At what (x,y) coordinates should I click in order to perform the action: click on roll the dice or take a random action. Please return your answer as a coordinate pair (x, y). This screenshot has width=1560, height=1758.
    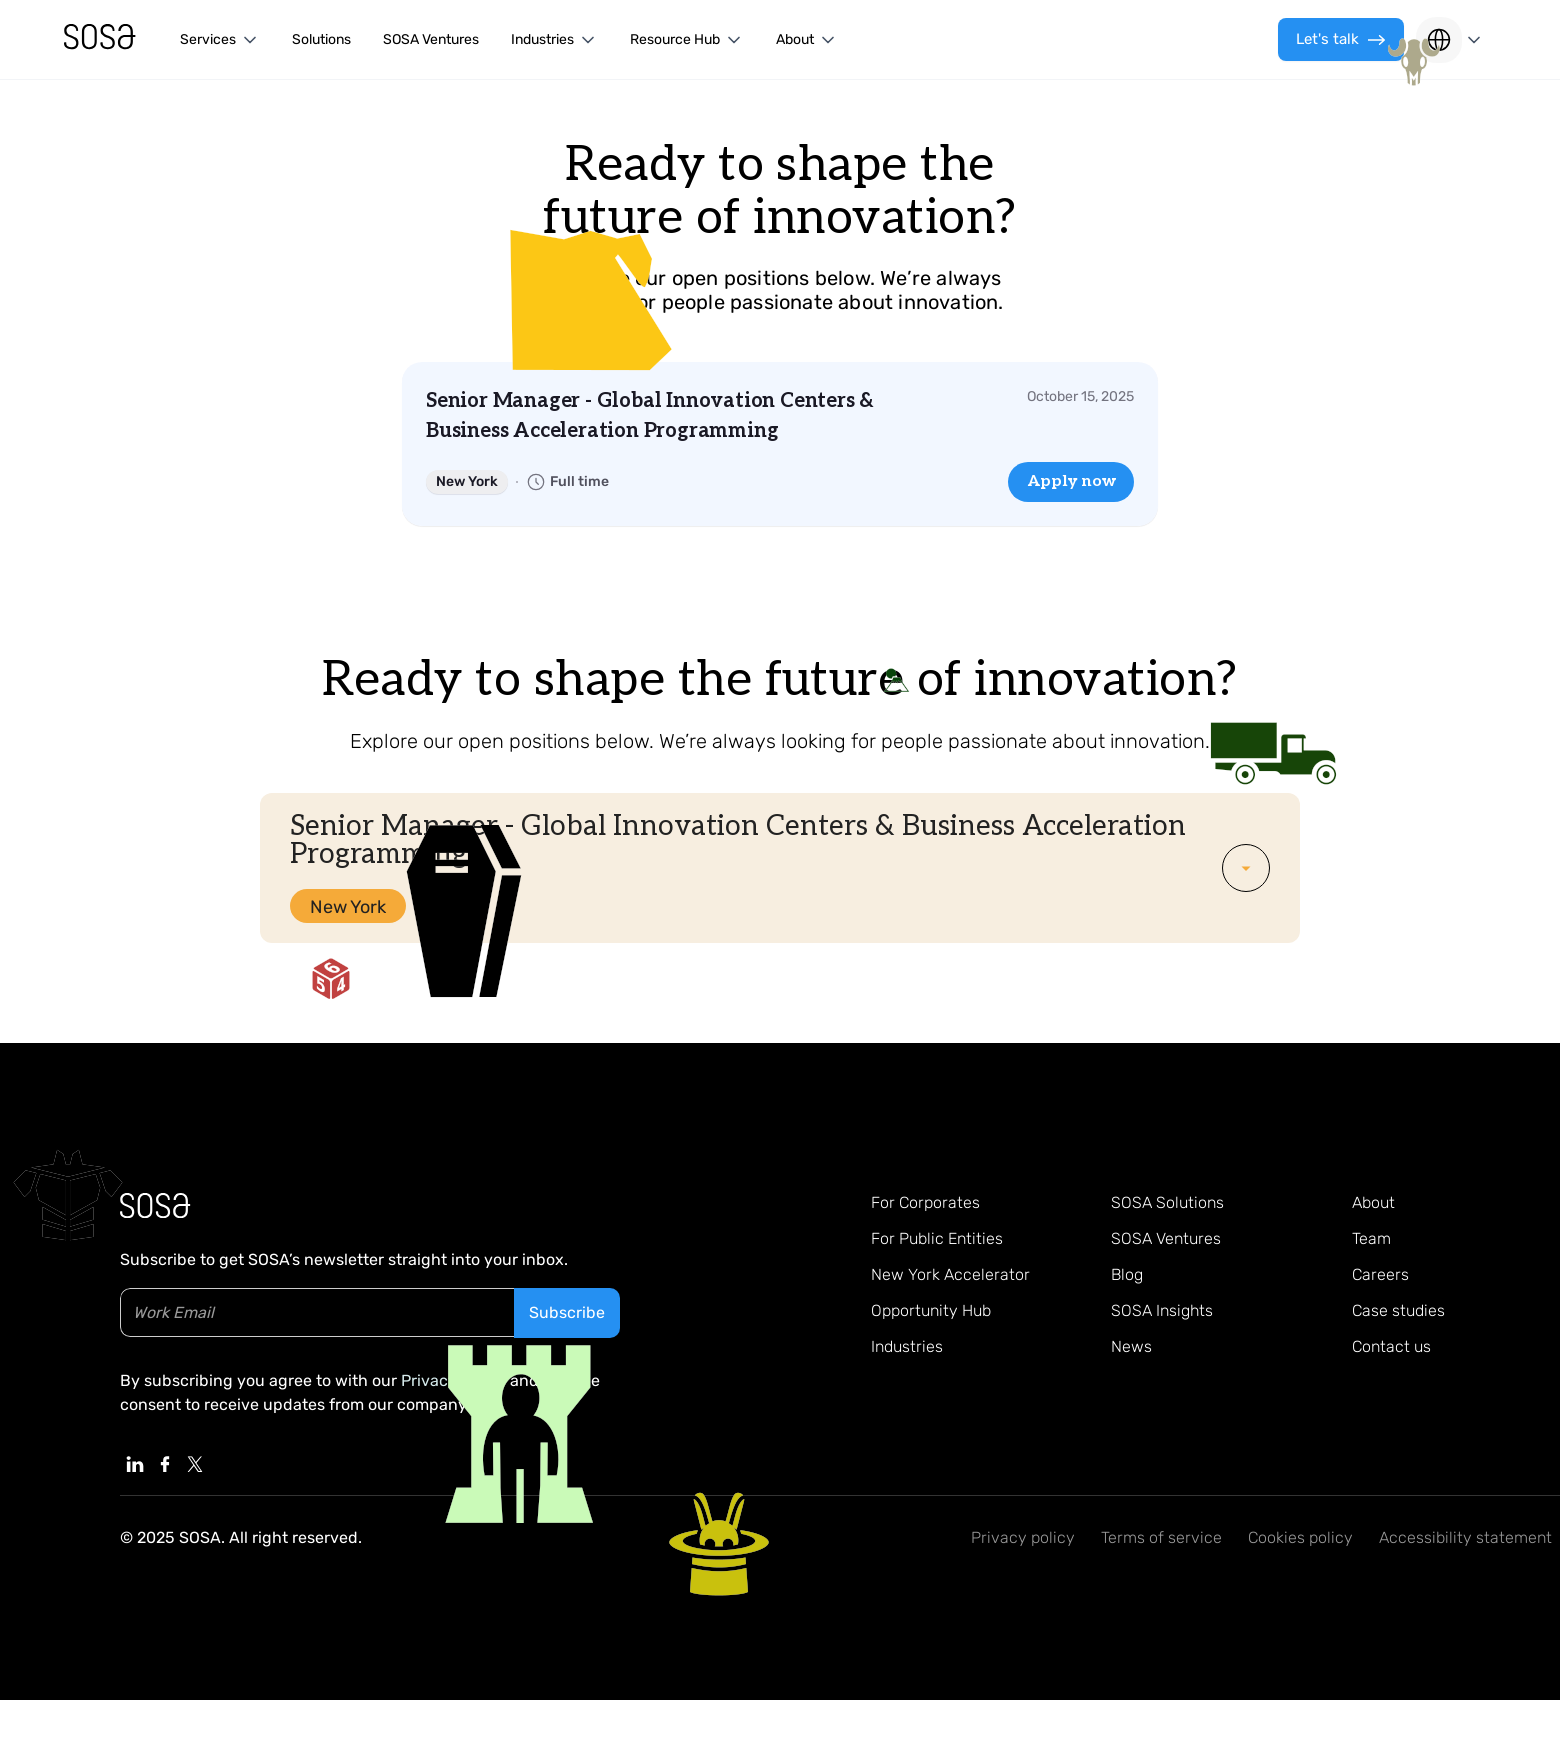
    Looking at the image, I should click on (331, 979).